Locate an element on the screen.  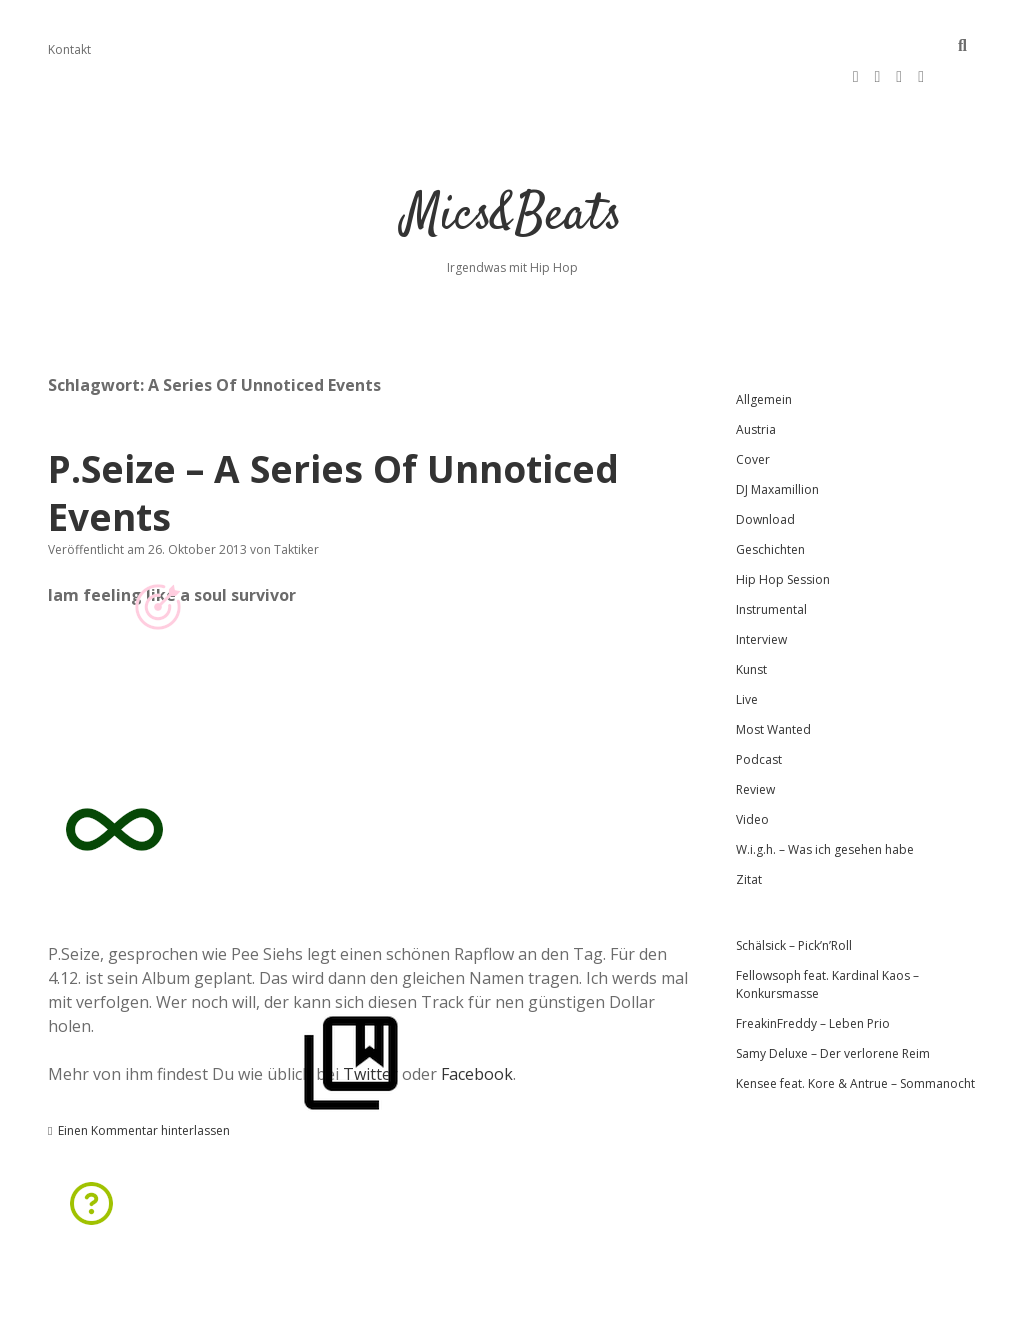
access your bookmarked collections is located at coordinates (351, 1063).